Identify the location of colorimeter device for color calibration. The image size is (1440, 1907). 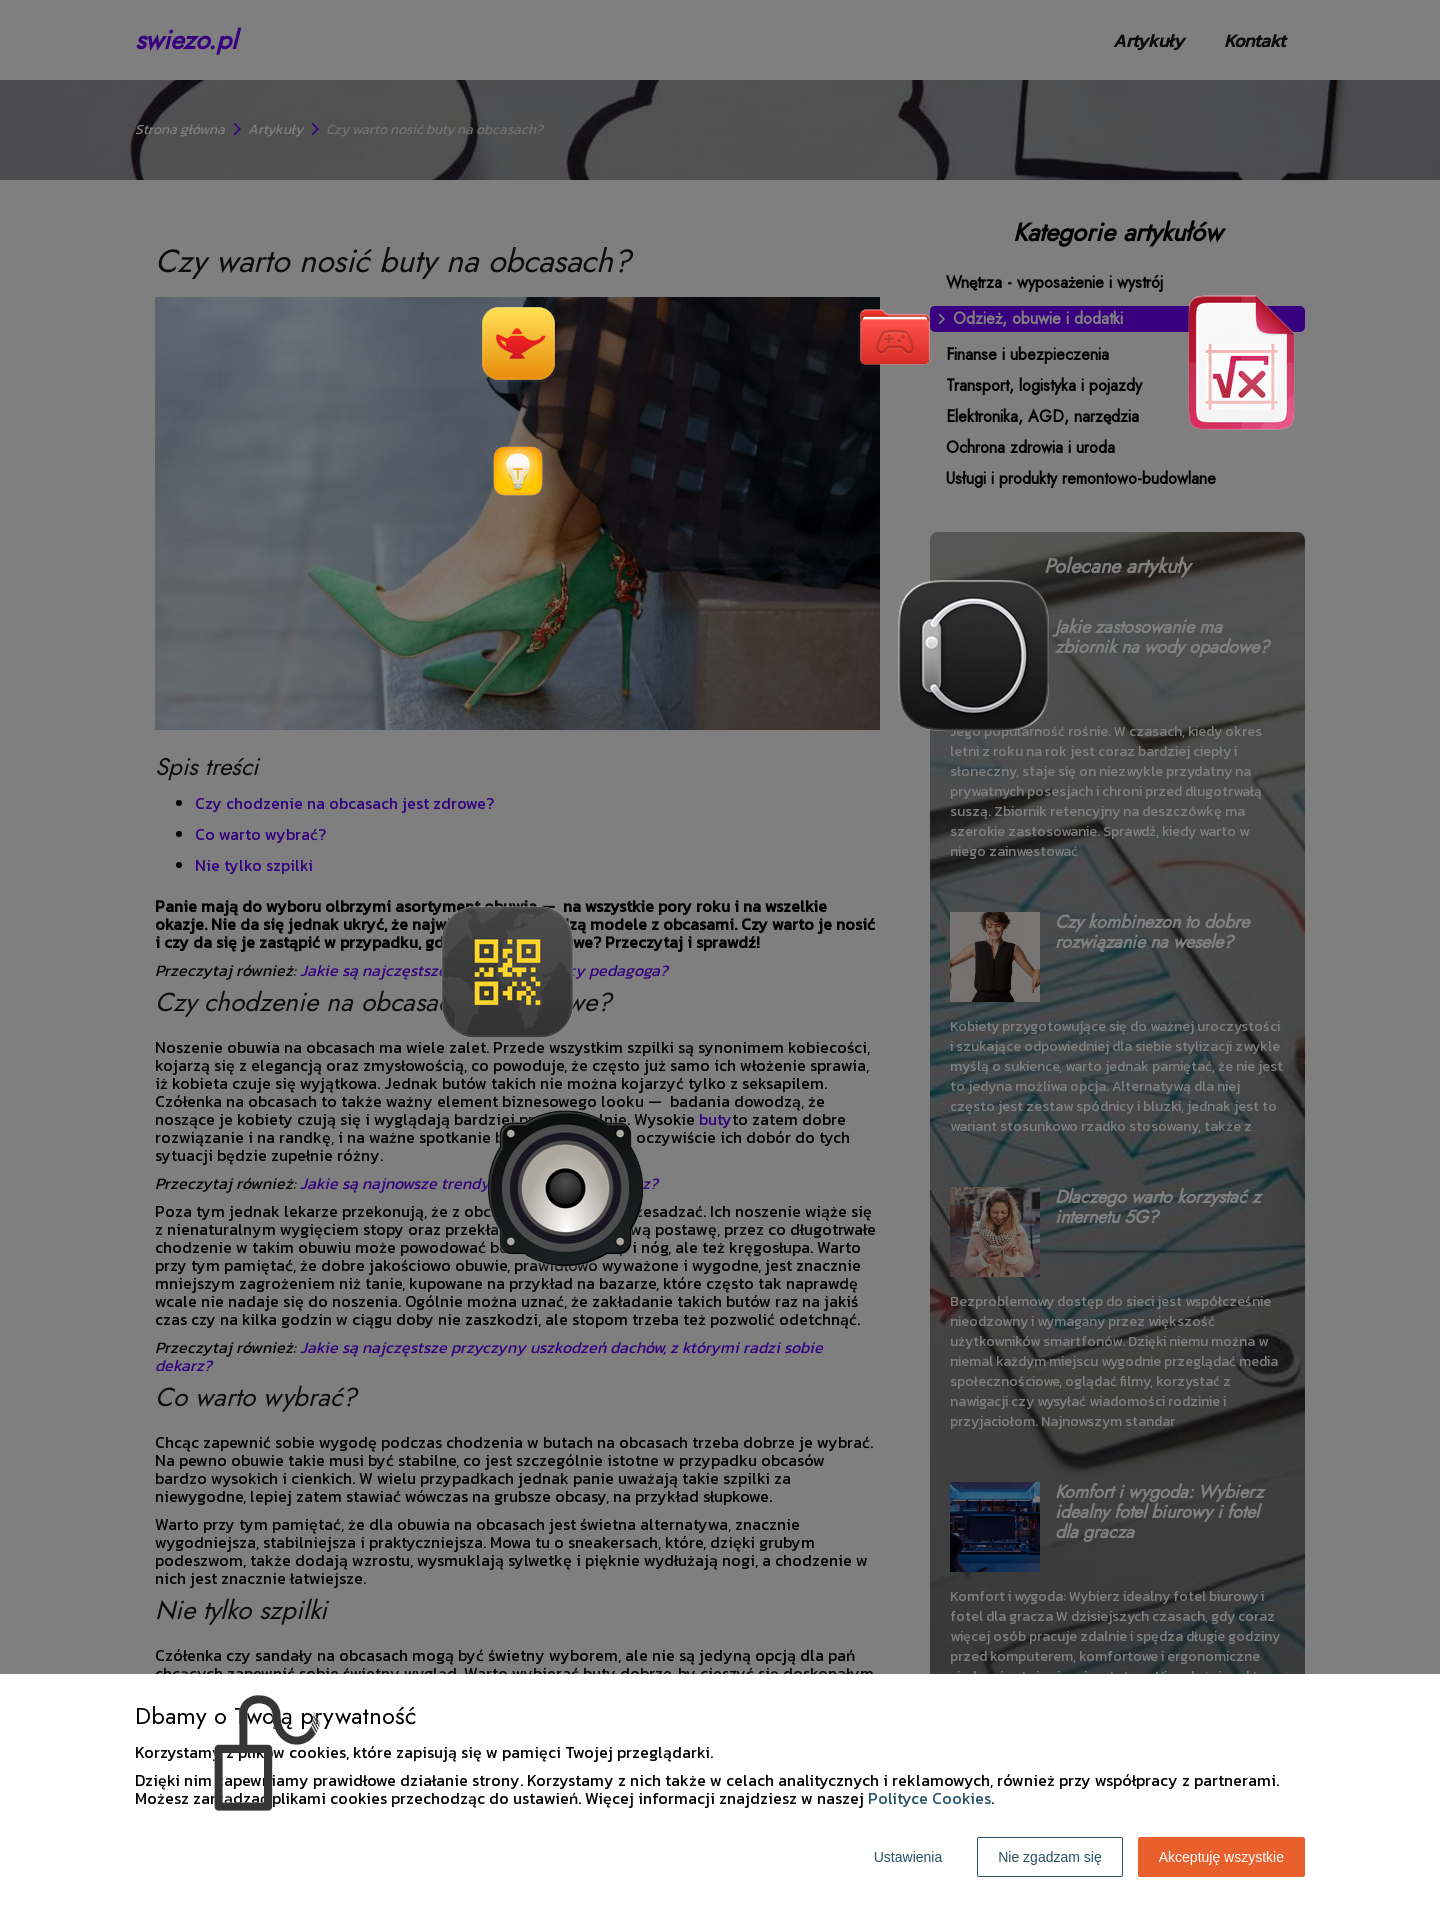
(264, 1753).